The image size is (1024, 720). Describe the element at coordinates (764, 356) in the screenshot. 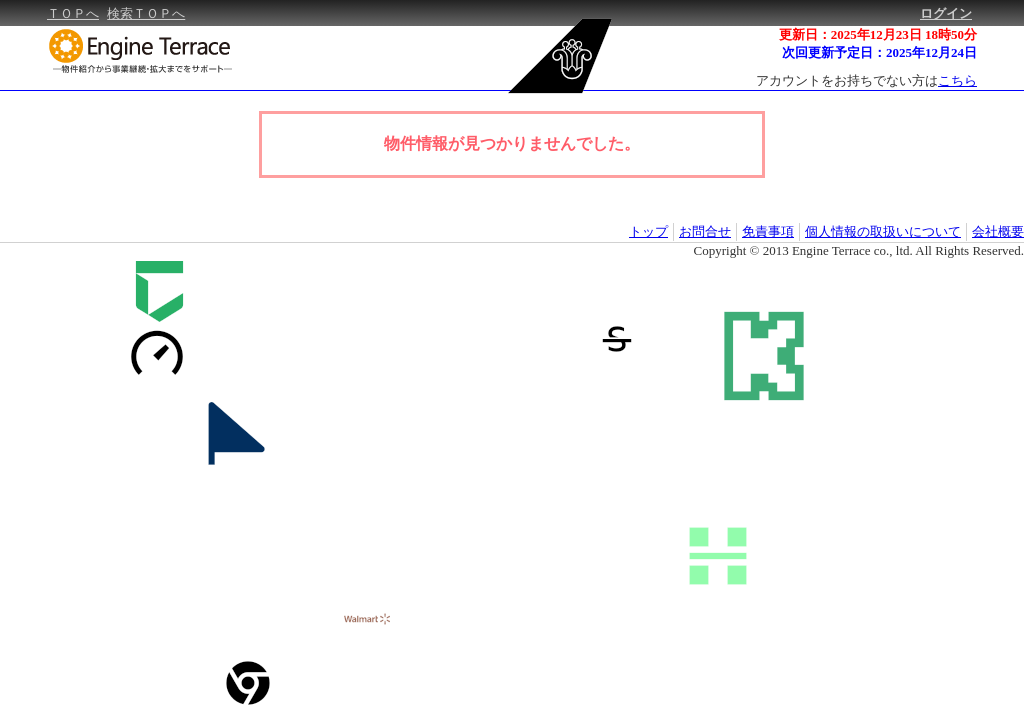

I see `open kick streaming platform` at that location.